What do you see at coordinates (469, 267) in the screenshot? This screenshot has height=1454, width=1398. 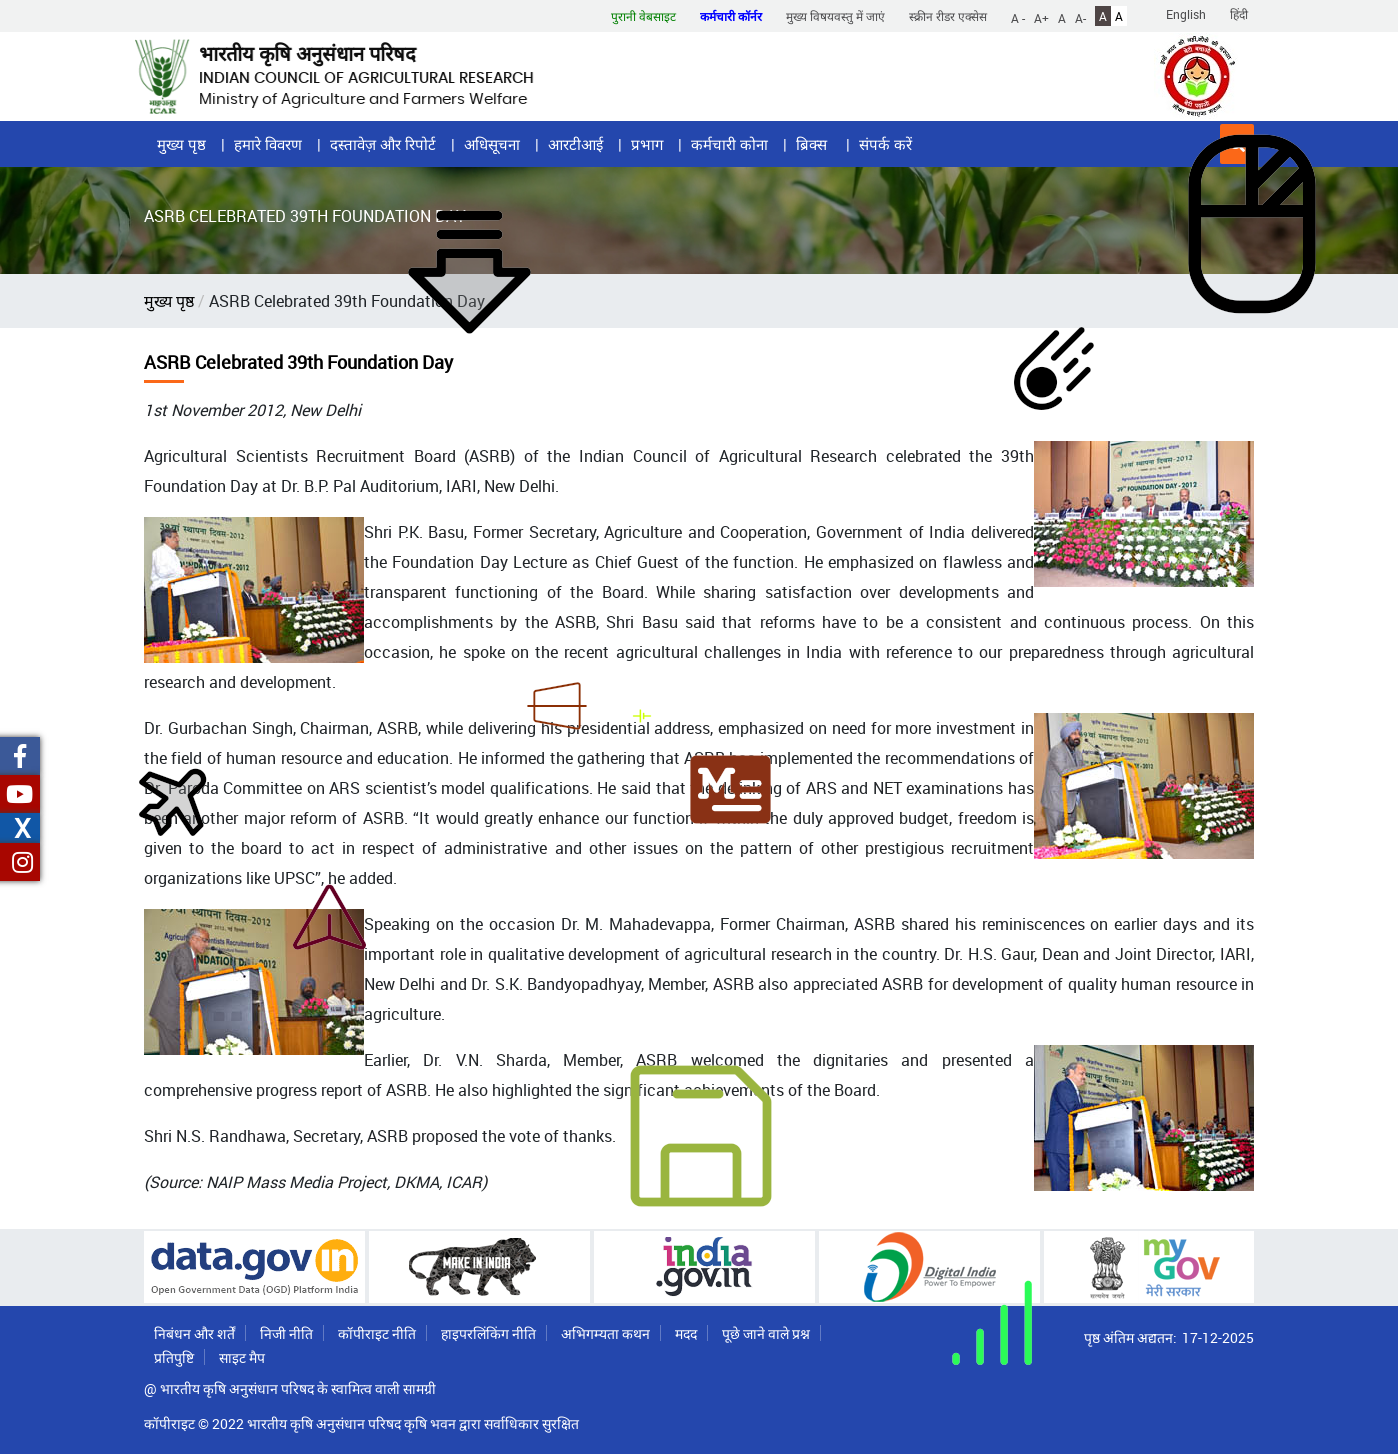 I see `download file or content` at bounding box center [469, 267].